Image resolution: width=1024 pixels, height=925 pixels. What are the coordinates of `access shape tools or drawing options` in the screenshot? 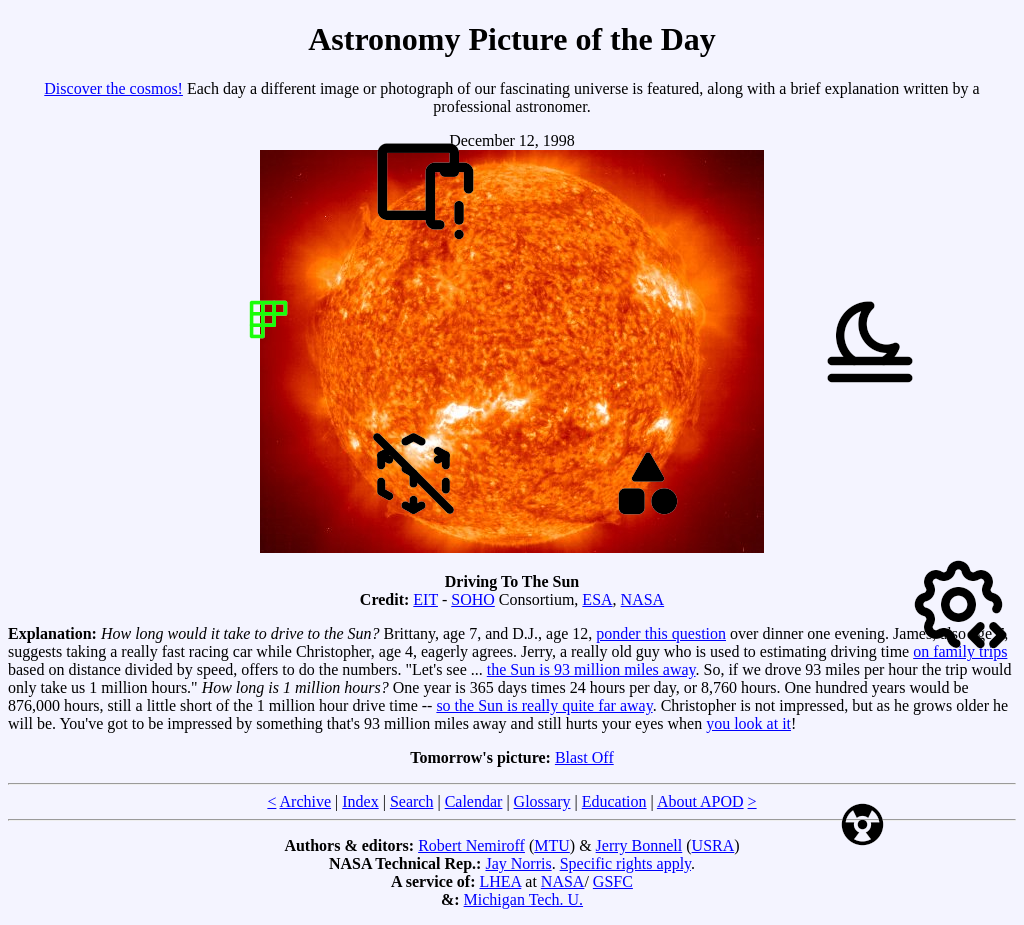 It's located at (648, 485).